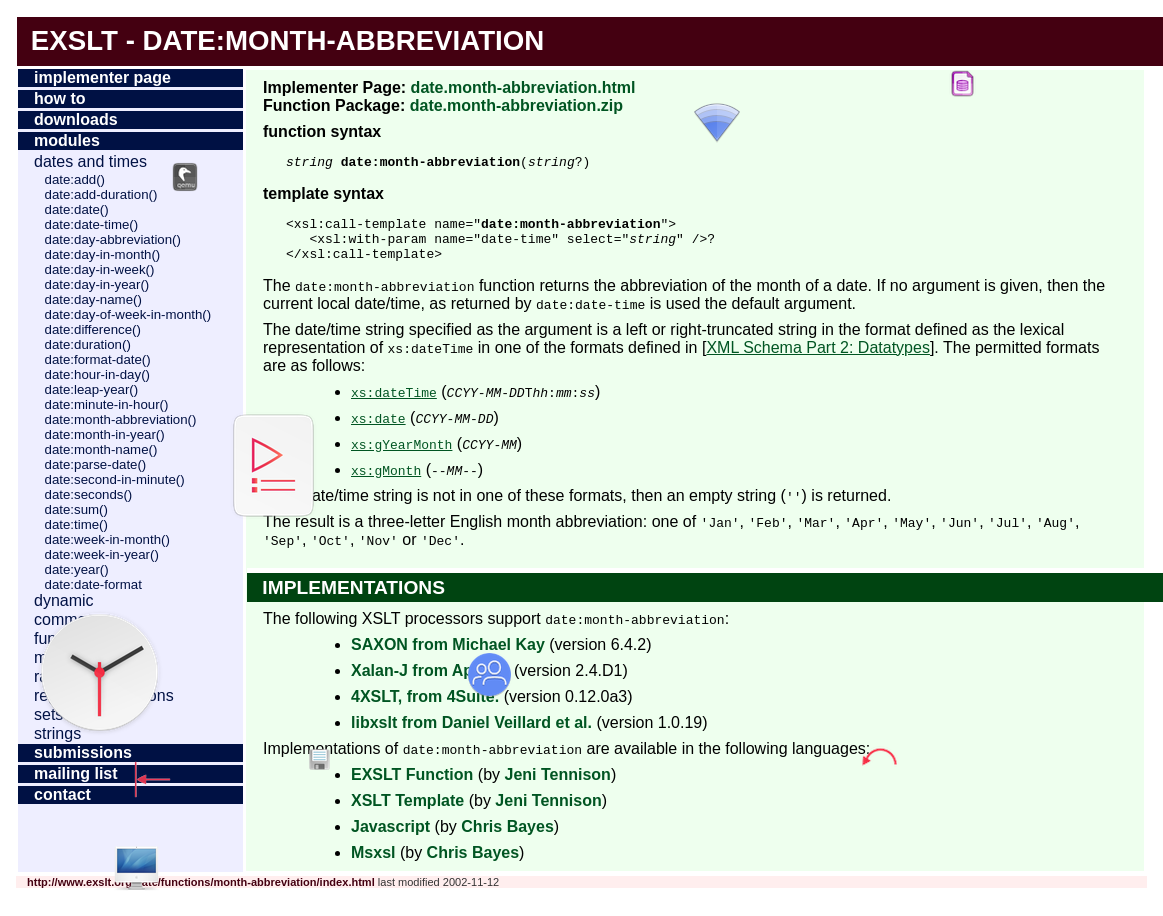  Describe the element at coordinates (962, 83) in the screenshot. I see `a libreoffice base database file` at that location.